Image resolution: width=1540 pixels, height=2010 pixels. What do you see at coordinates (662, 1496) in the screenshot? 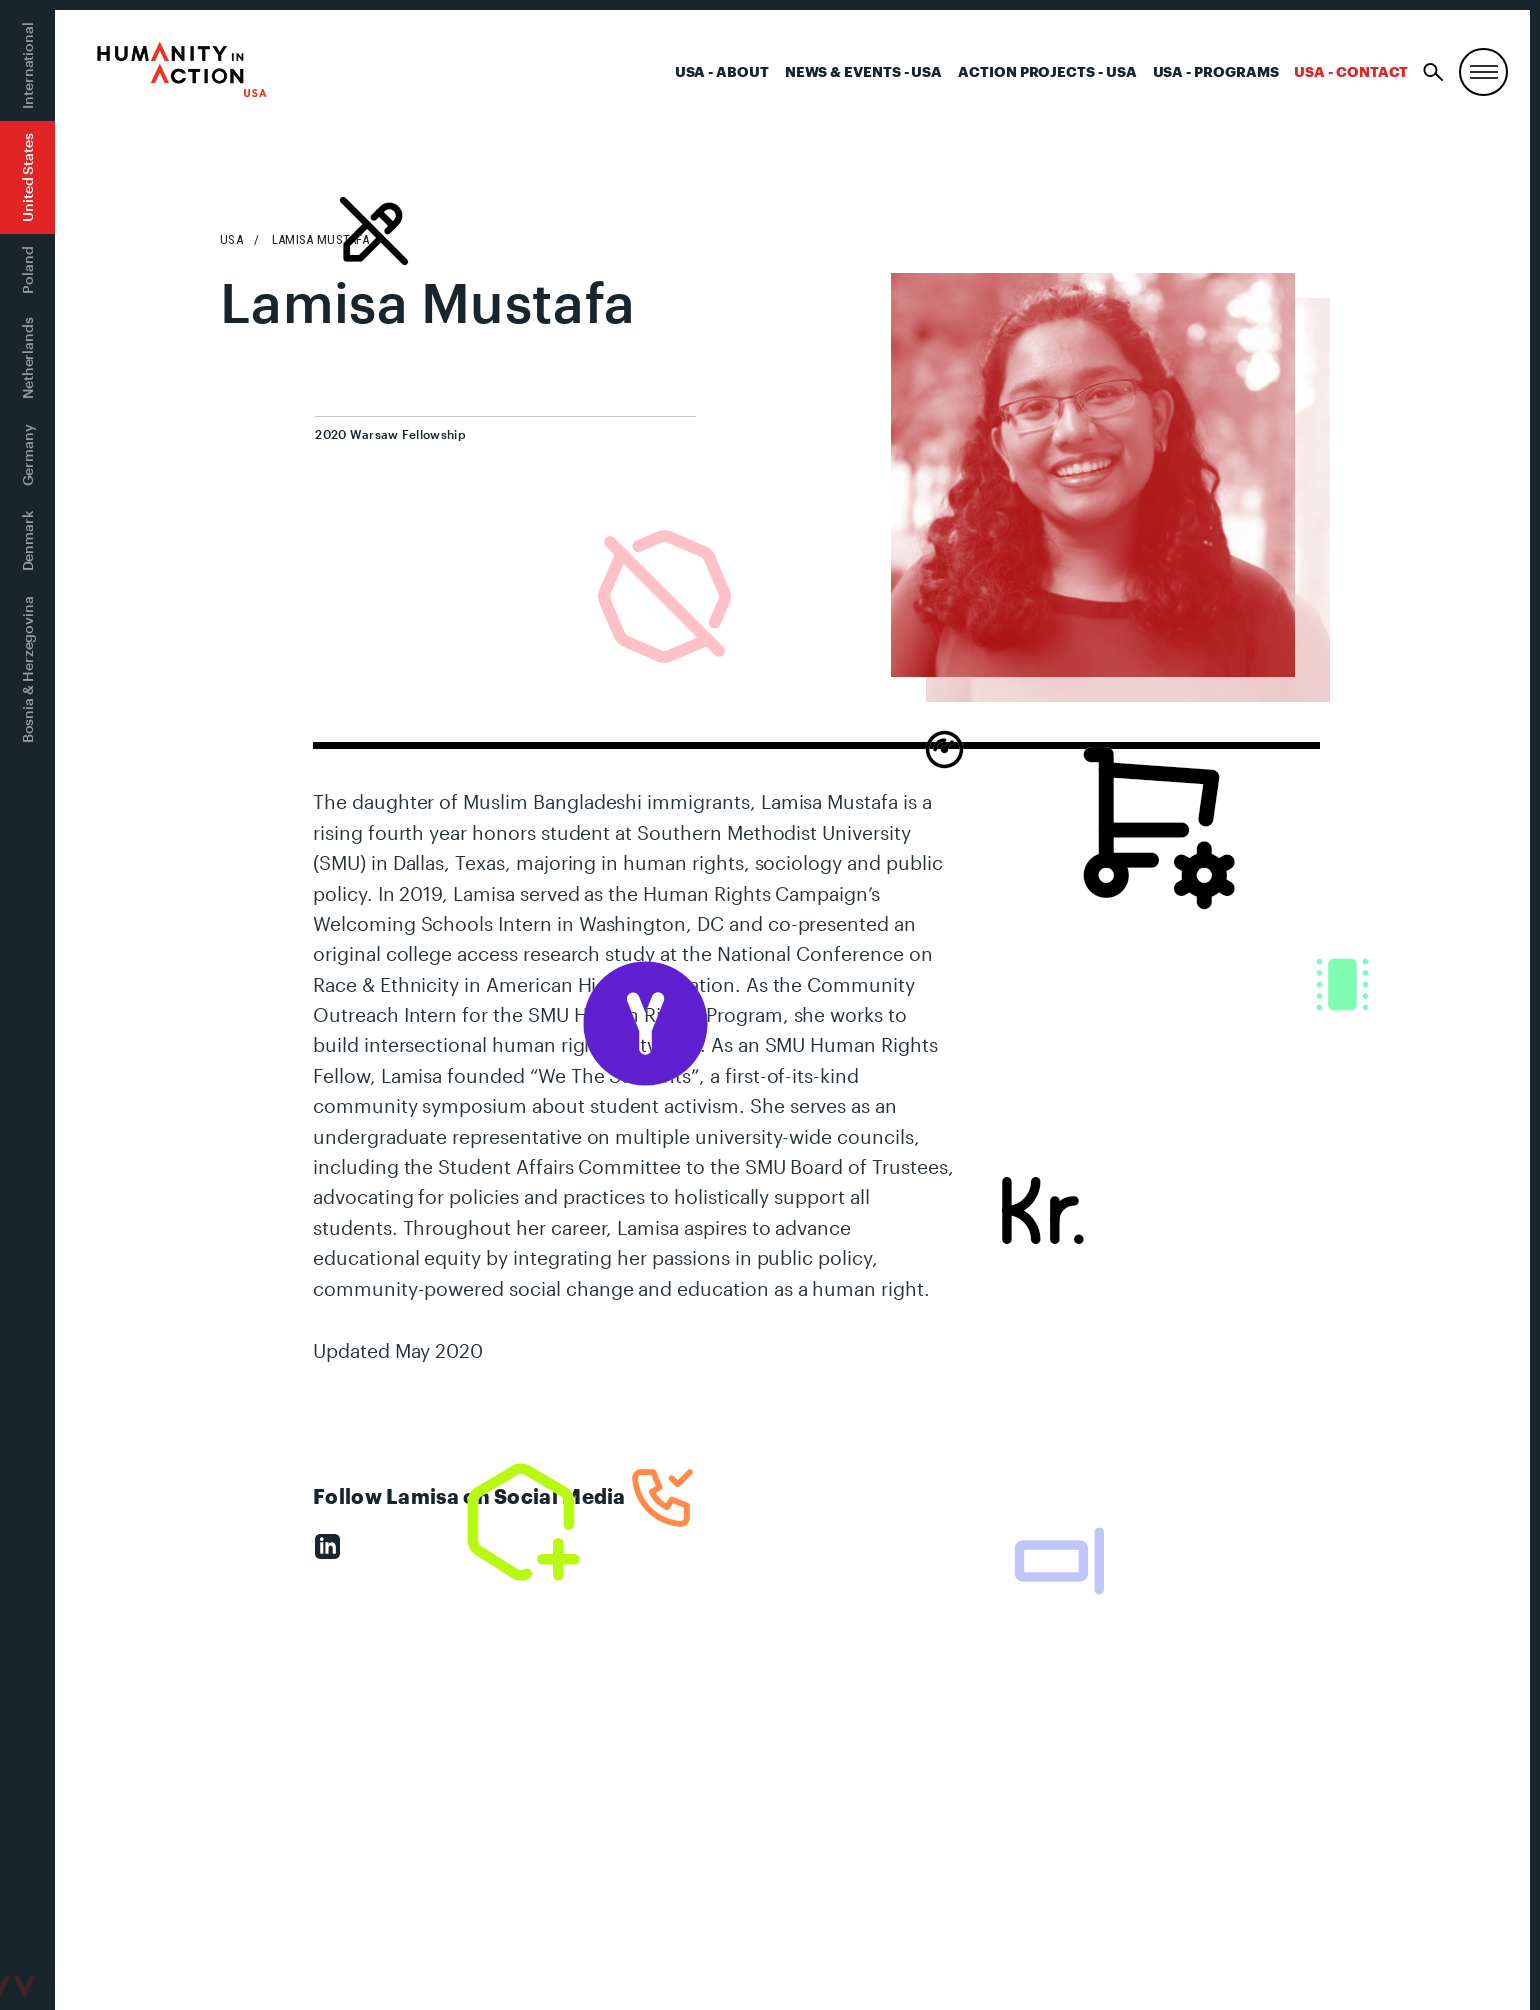
I see `call completed successfully` at bounding box center [662, 1496].